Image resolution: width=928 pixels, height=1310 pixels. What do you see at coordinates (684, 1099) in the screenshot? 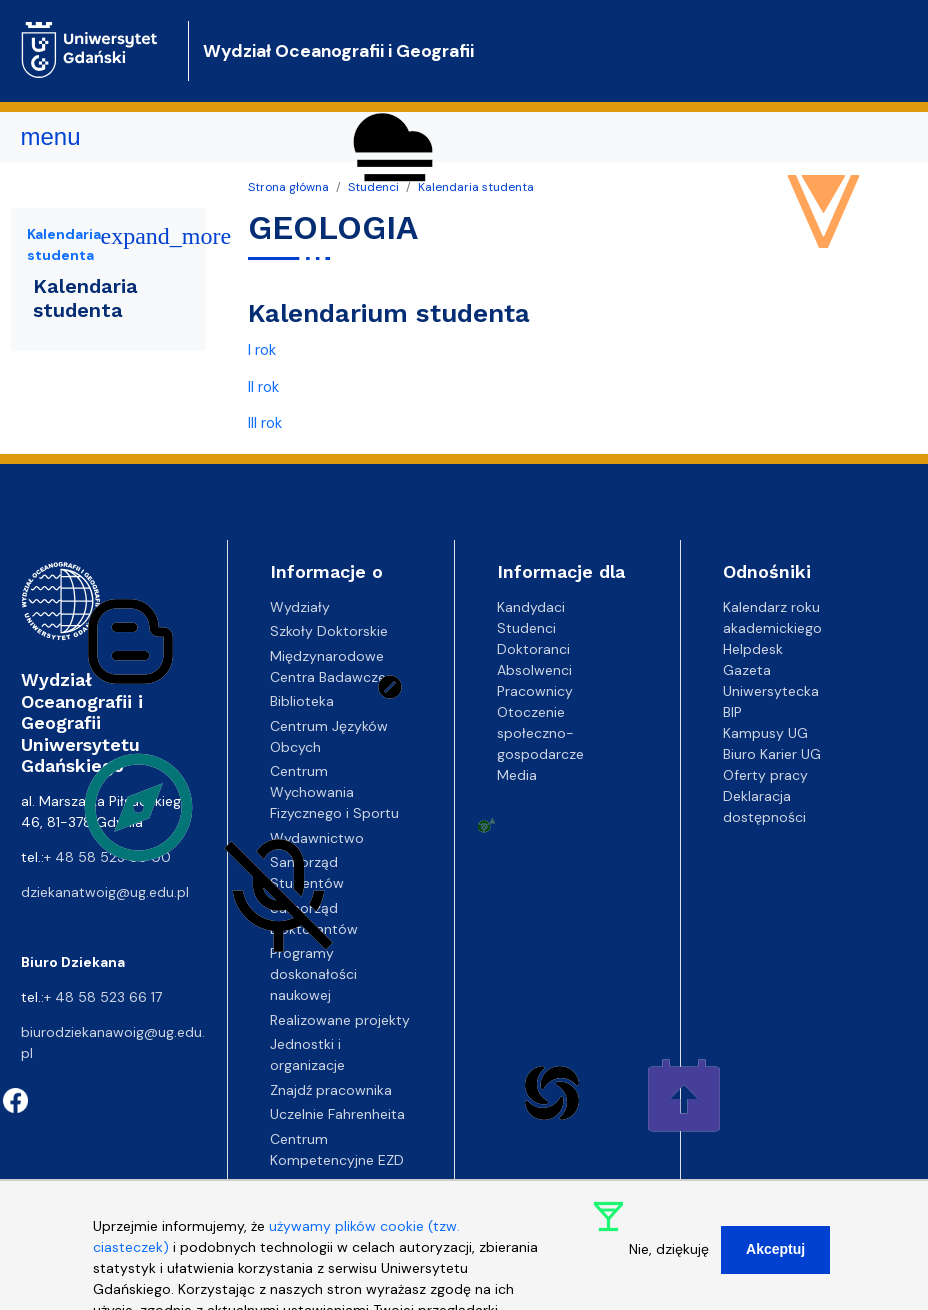
I see `upload image to gallery` at bounding box center [684, 1099].